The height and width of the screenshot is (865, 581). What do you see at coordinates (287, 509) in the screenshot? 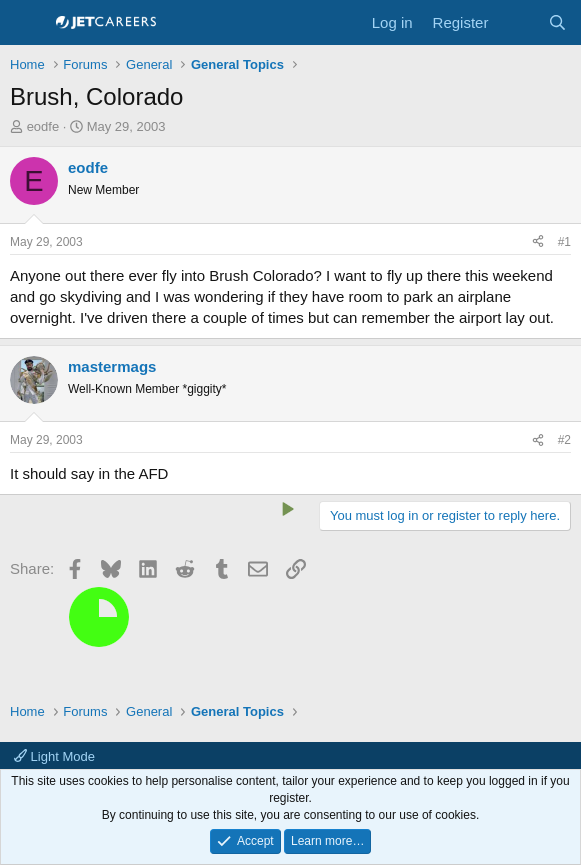
I see `play media or video content` at bounding box center [287, 509].